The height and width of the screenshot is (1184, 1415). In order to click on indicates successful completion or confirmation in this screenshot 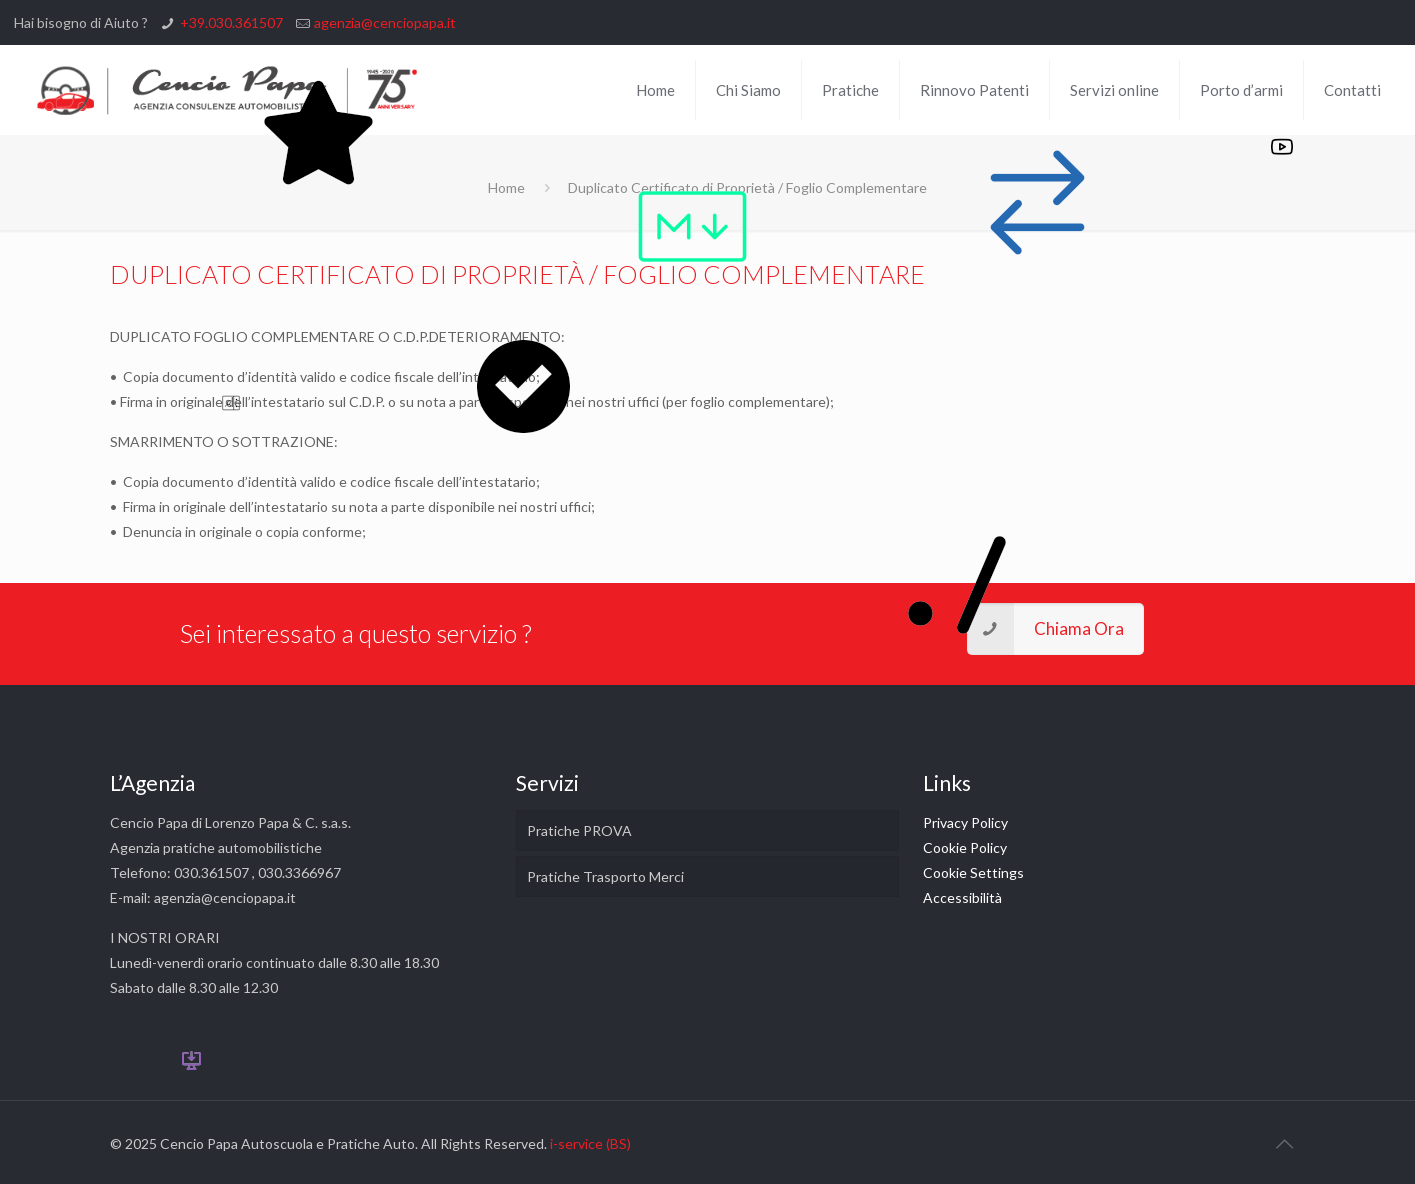, I will do `click(523, 386)`.